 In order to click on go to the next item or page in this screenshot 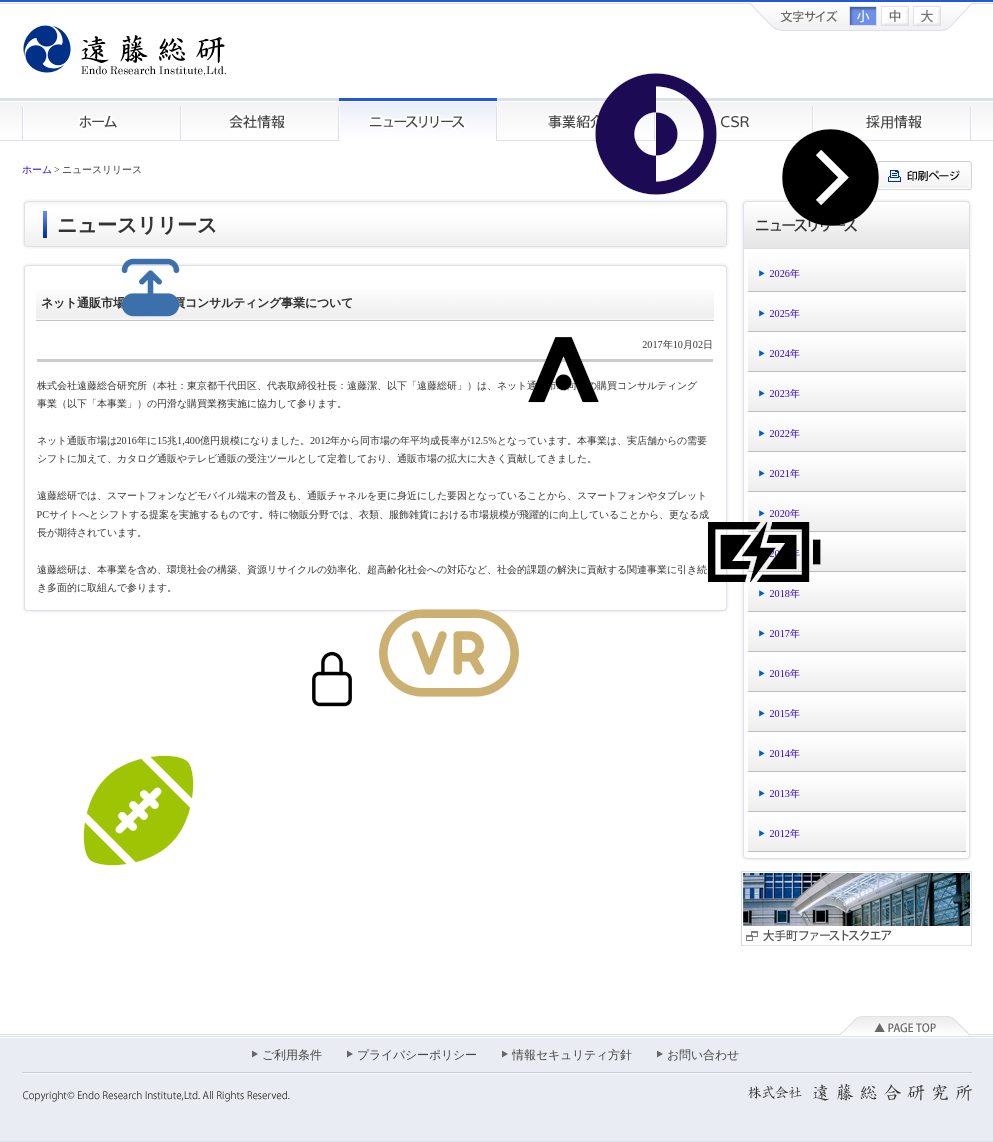, I will do `click(830, 177)`.